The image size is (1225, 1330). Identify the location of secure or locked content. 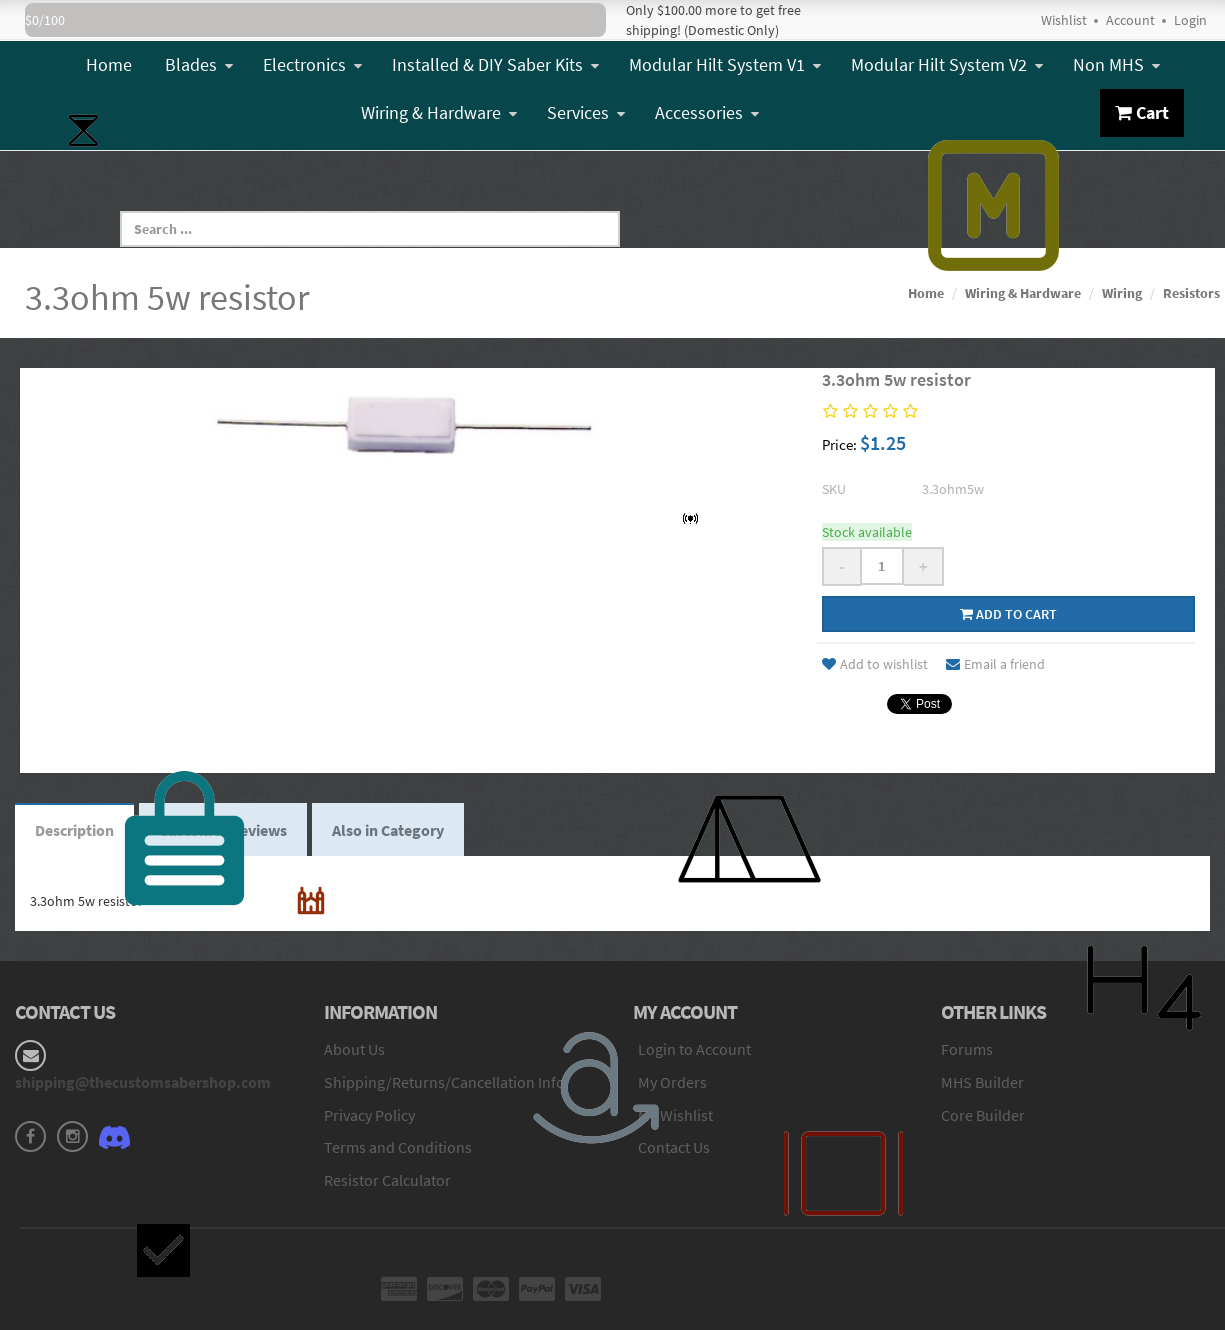
(184, 845).